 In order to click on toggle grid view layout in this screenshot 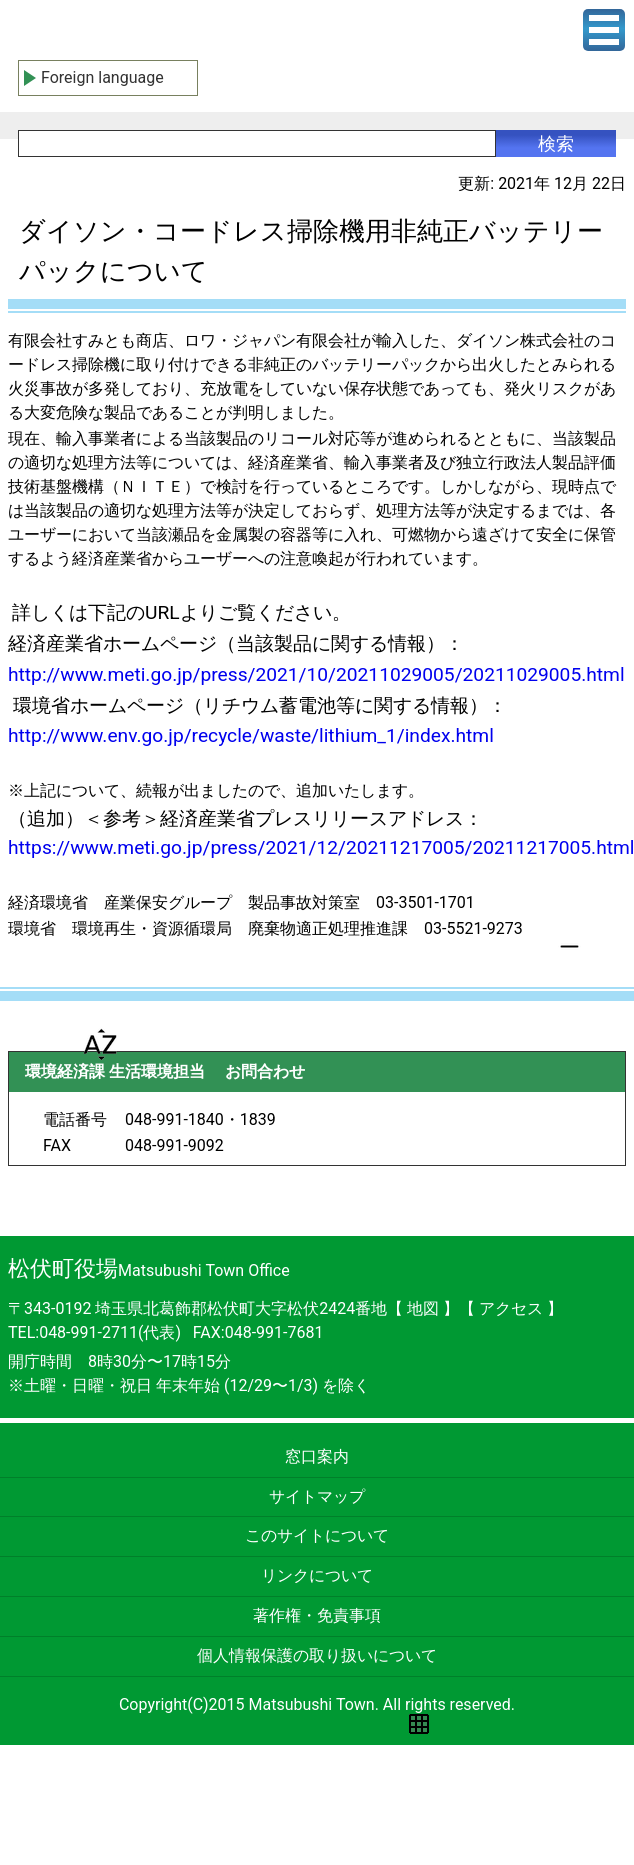, I will do `click(419, 1724)`.